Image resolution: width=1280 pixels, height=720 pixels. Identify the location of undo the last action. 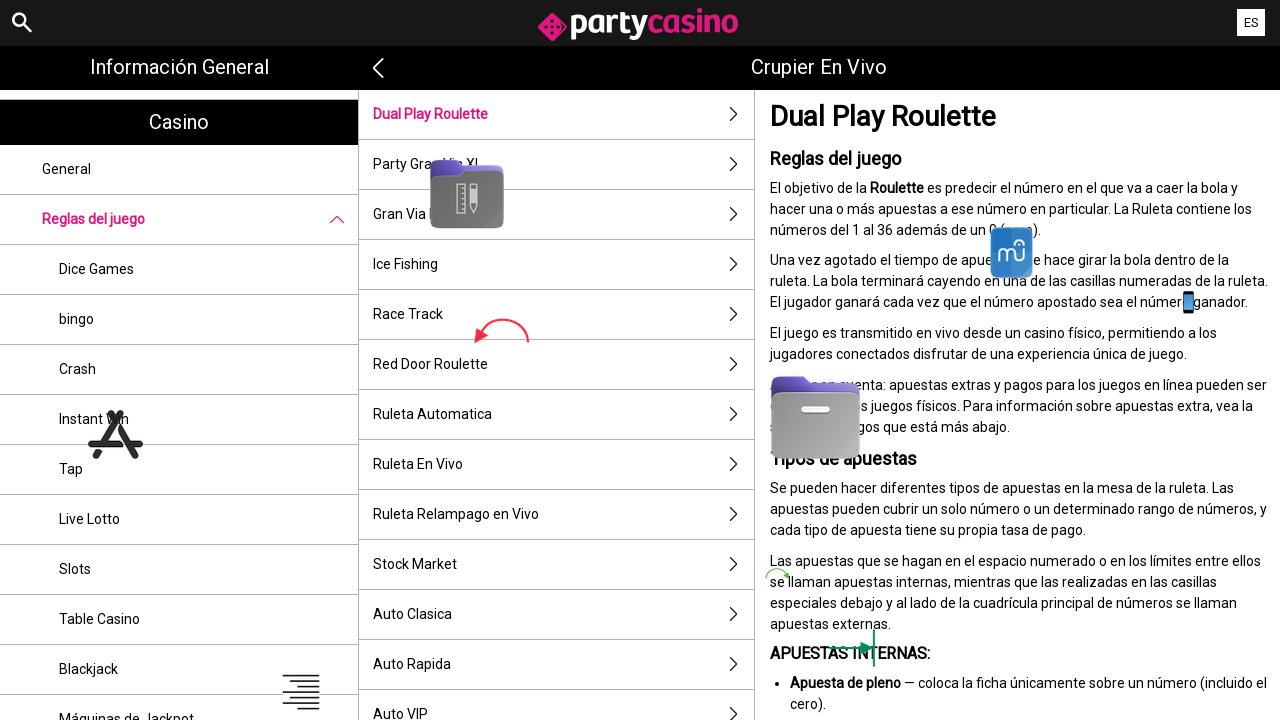
(501, 330).